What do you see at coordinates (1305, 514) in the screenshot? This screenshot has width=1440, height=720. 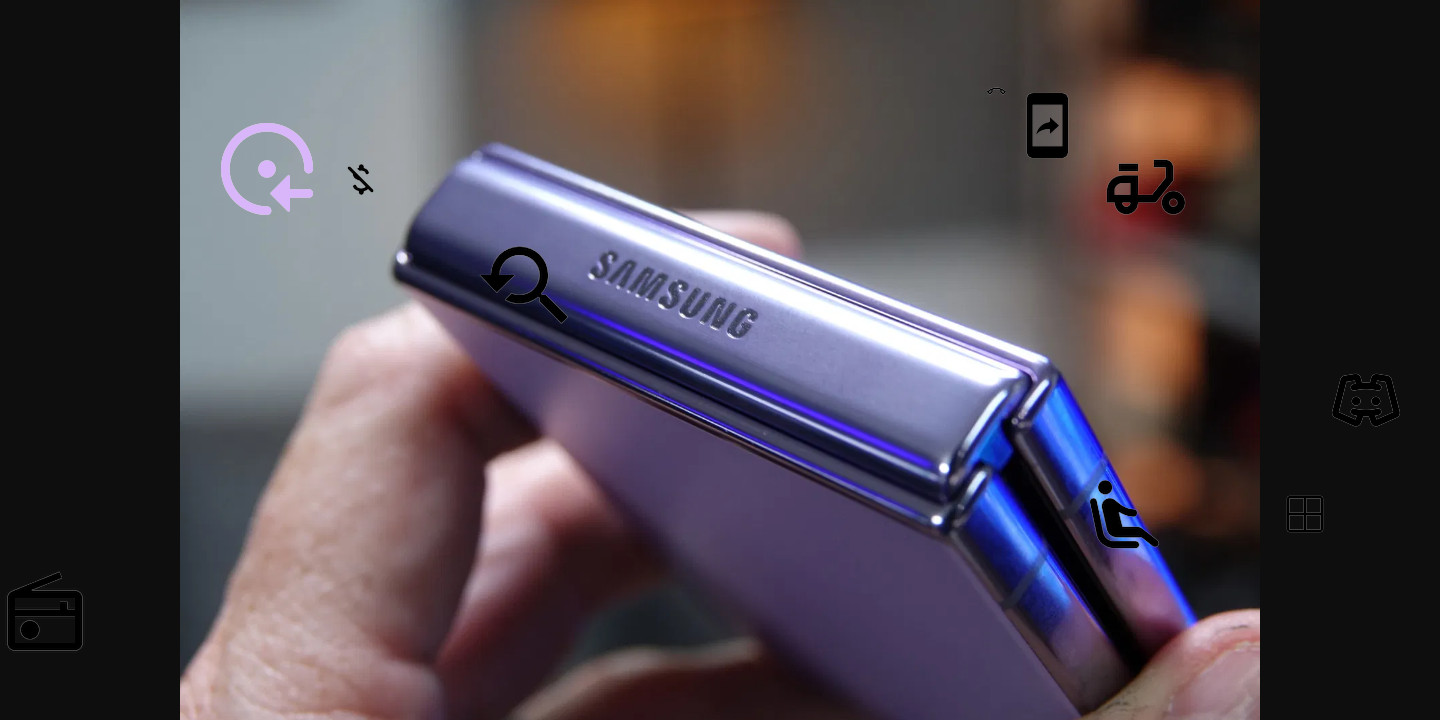 I see `view items in grid layout` at bounding box center [1305, 514].